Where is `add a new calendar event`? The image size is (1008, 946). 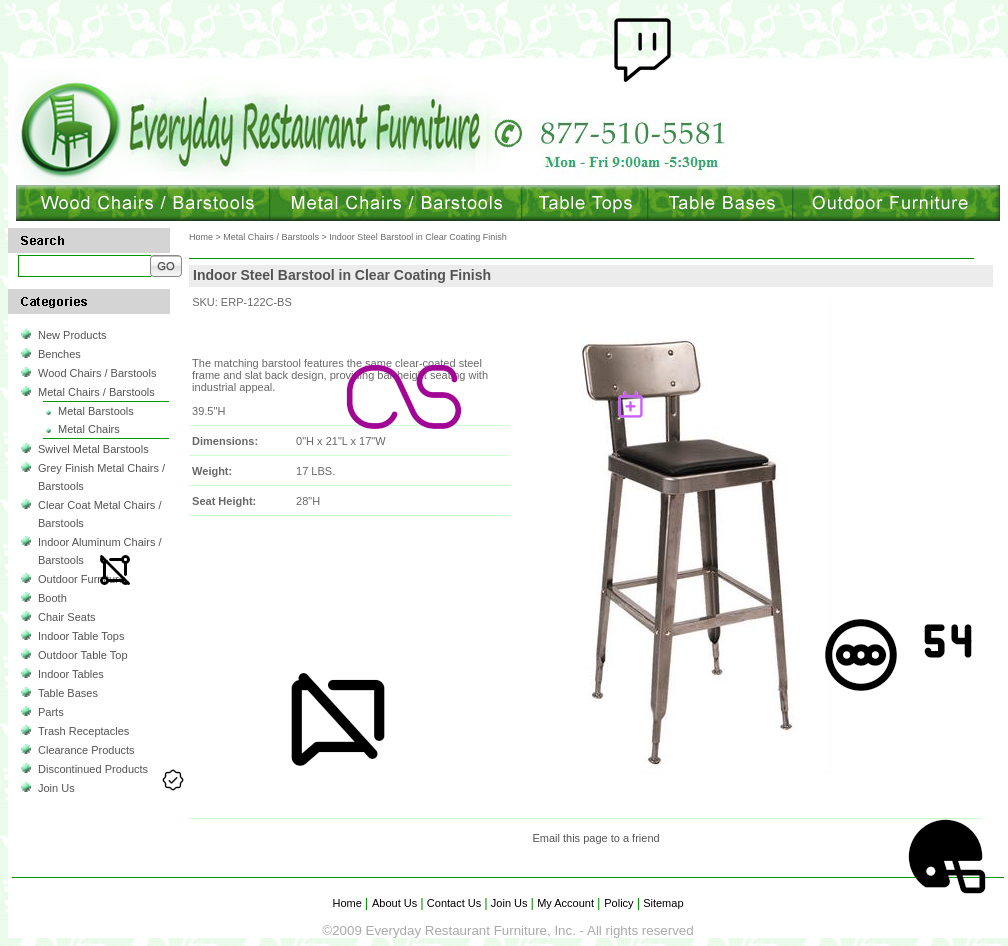
add a new calendar event is located at coordinates (630, 405).